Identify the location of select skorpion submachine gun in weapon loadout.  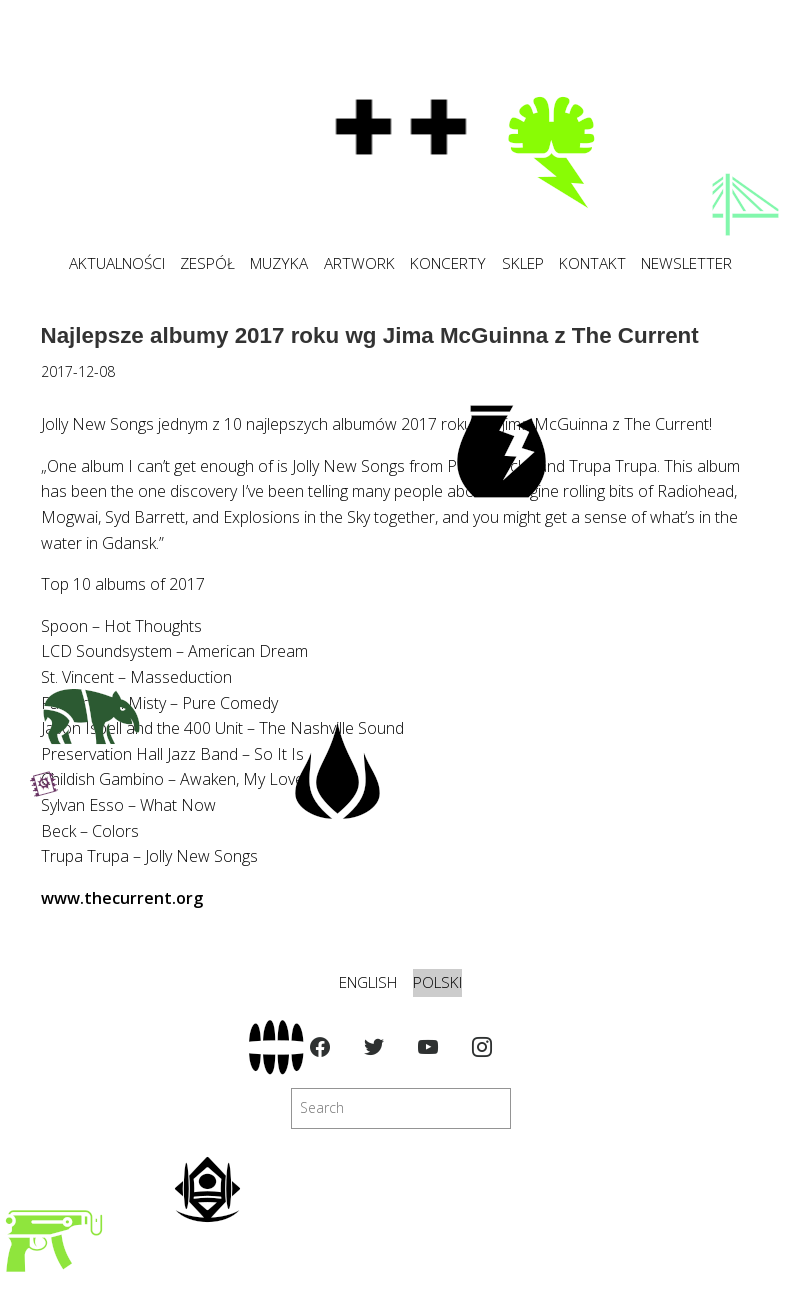
(54, 1241).